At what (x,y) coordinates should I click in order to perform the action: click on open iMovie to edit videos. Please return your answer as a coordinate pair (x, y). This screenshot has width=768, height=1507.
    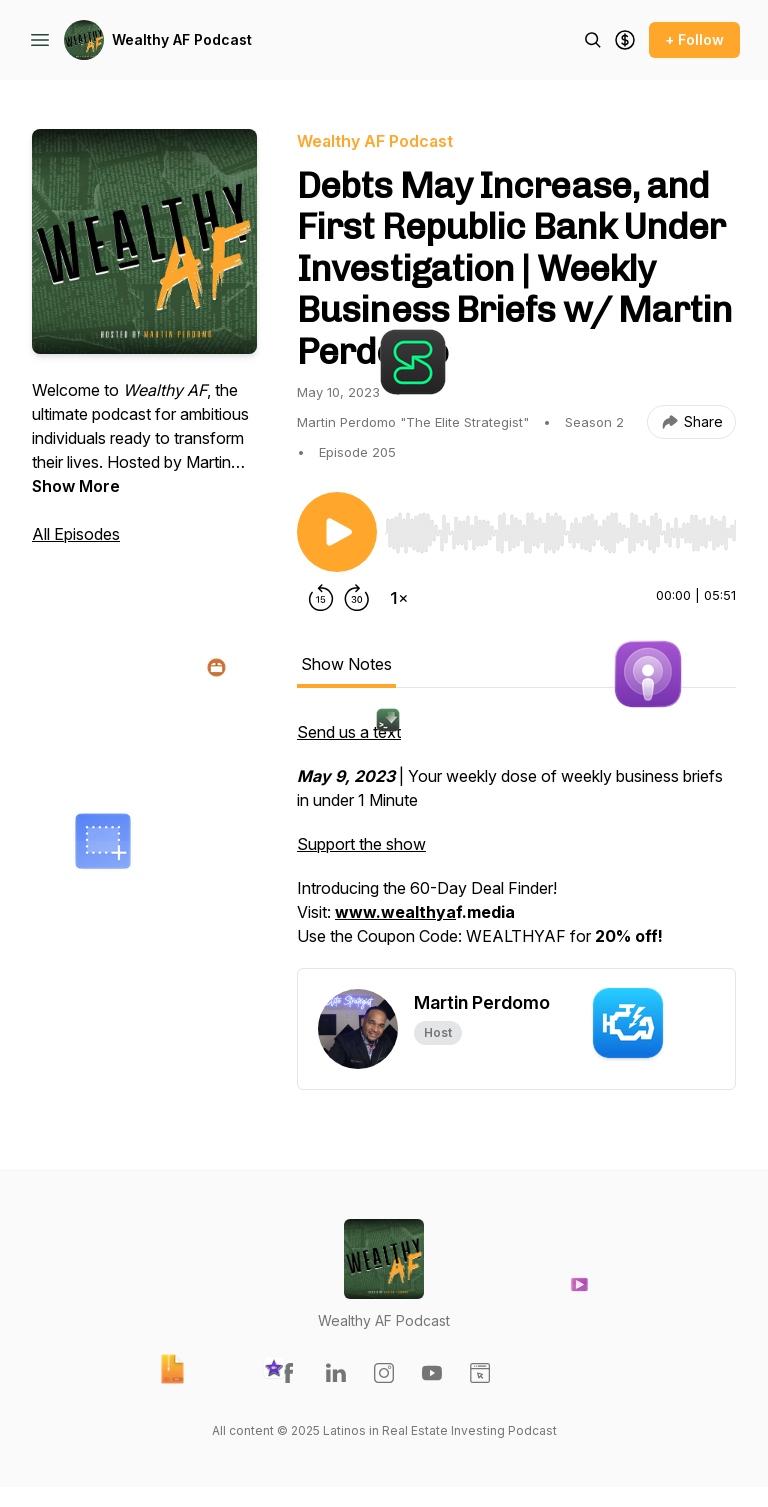
    Looking at the image, I should click on (274, 1368).